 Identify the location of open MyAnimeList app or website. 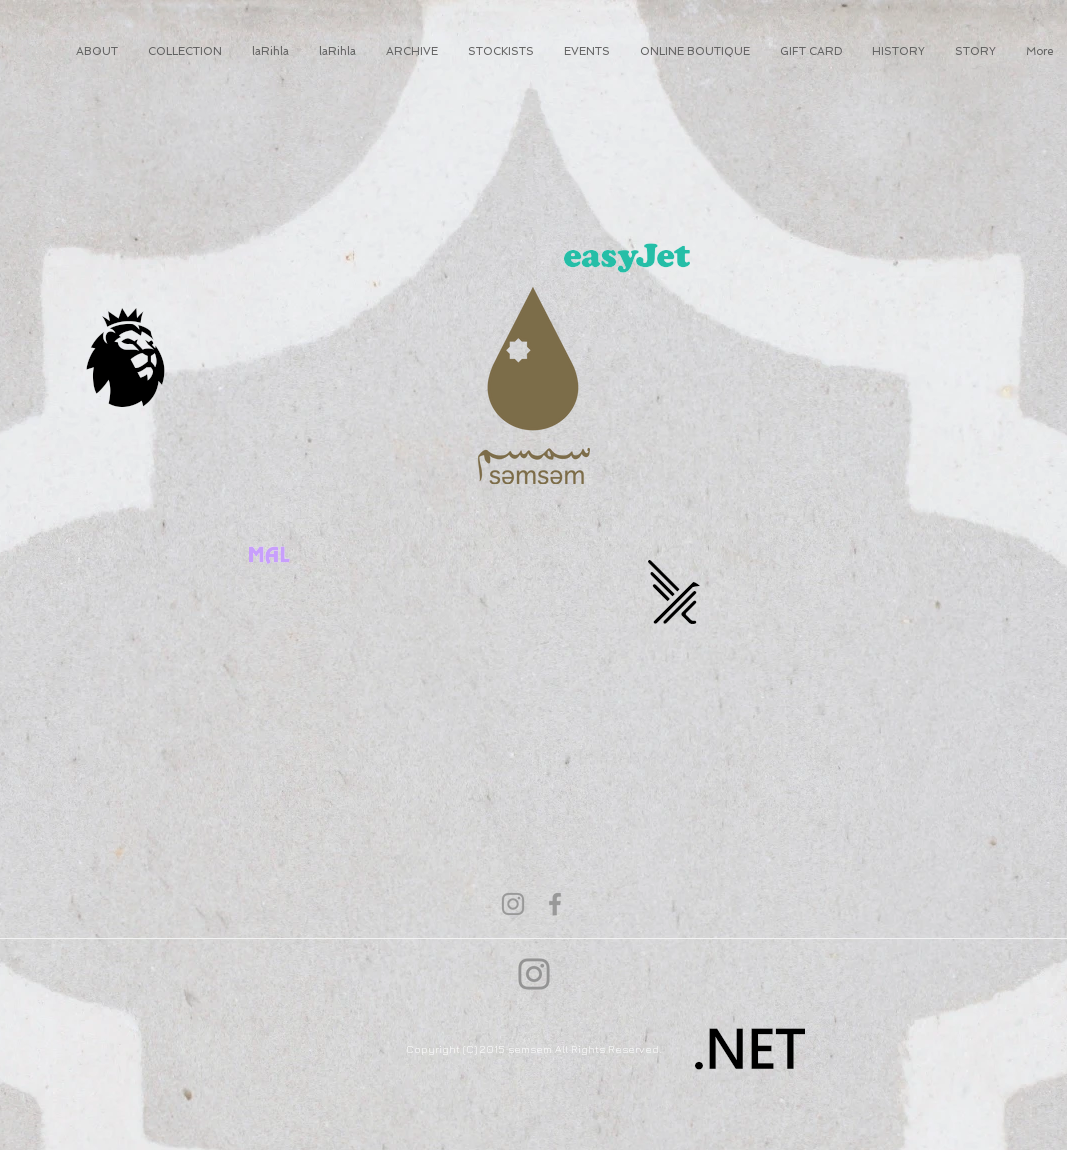
(269, 555).